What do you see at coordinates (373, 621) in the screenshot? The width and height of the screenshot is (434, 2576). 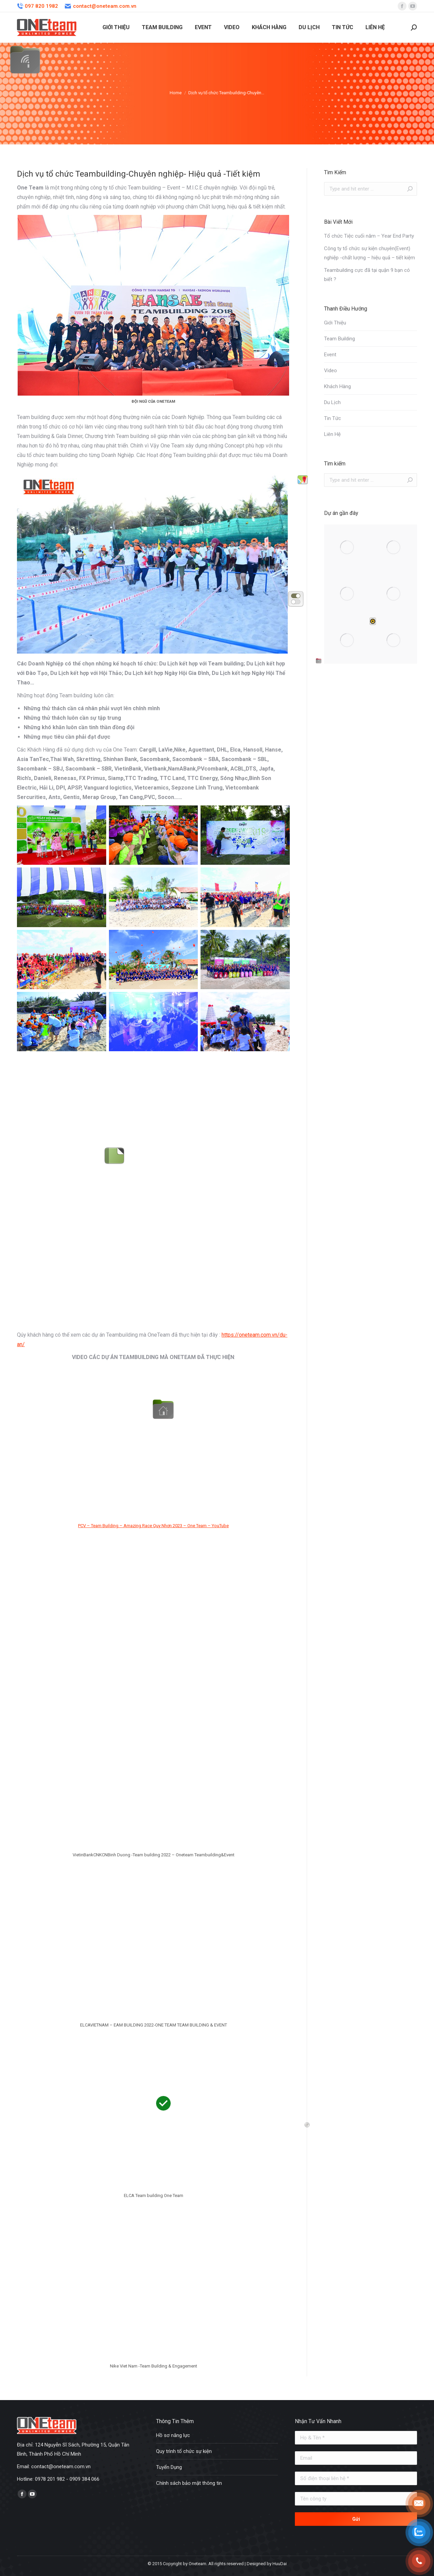 I see `open rhythmbox music player` at bounding box center [373, 621].